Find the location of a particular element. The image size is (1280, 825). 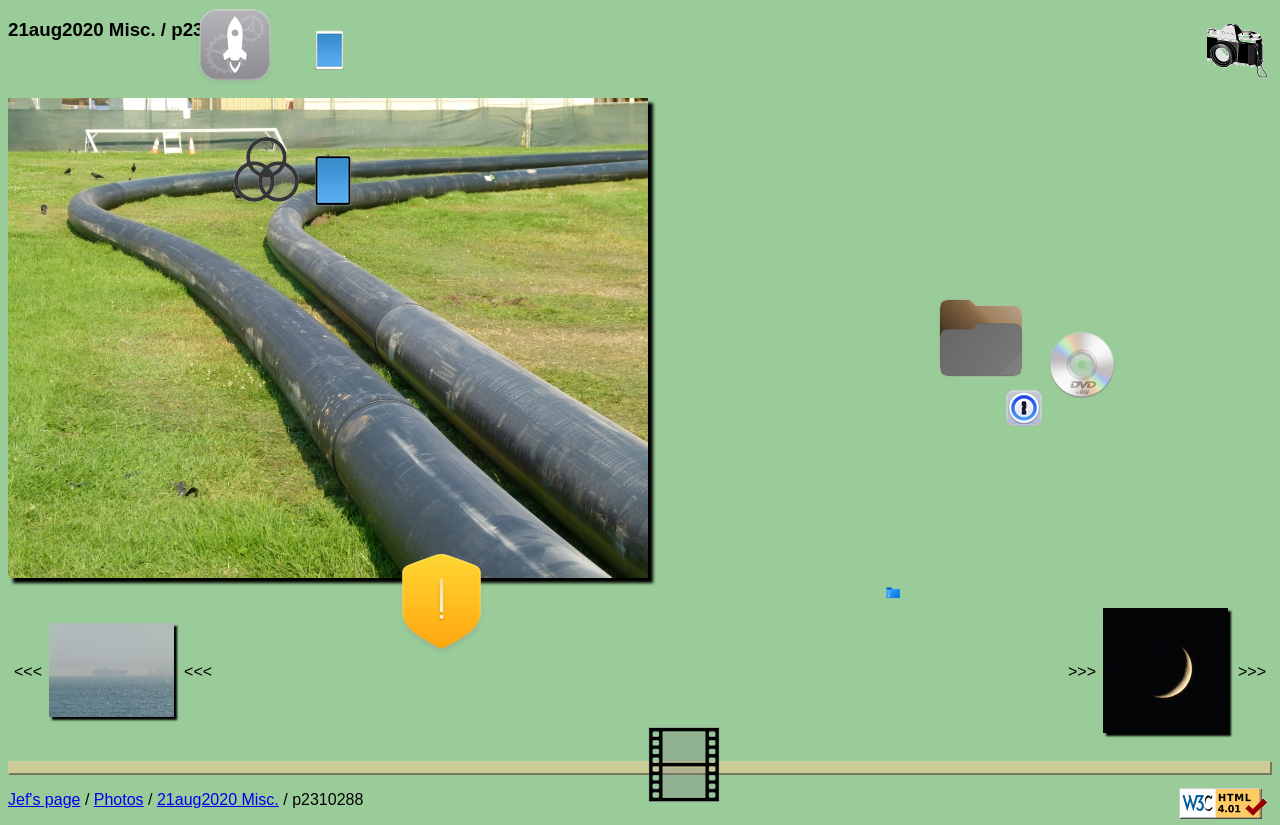

iPad Pro device with cellular connectivity is located at coordinates (329, 50).